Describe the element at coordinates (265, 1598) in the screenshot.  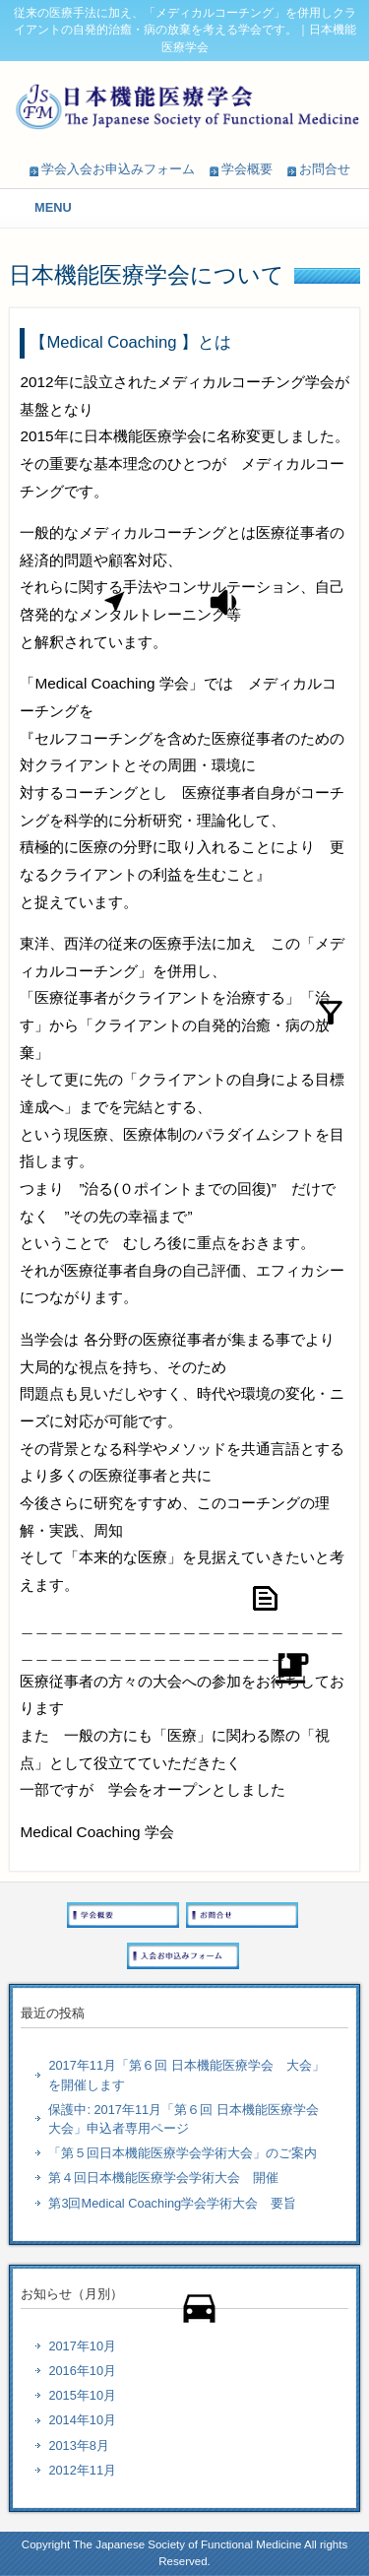
I see `view text document or note` at that location.